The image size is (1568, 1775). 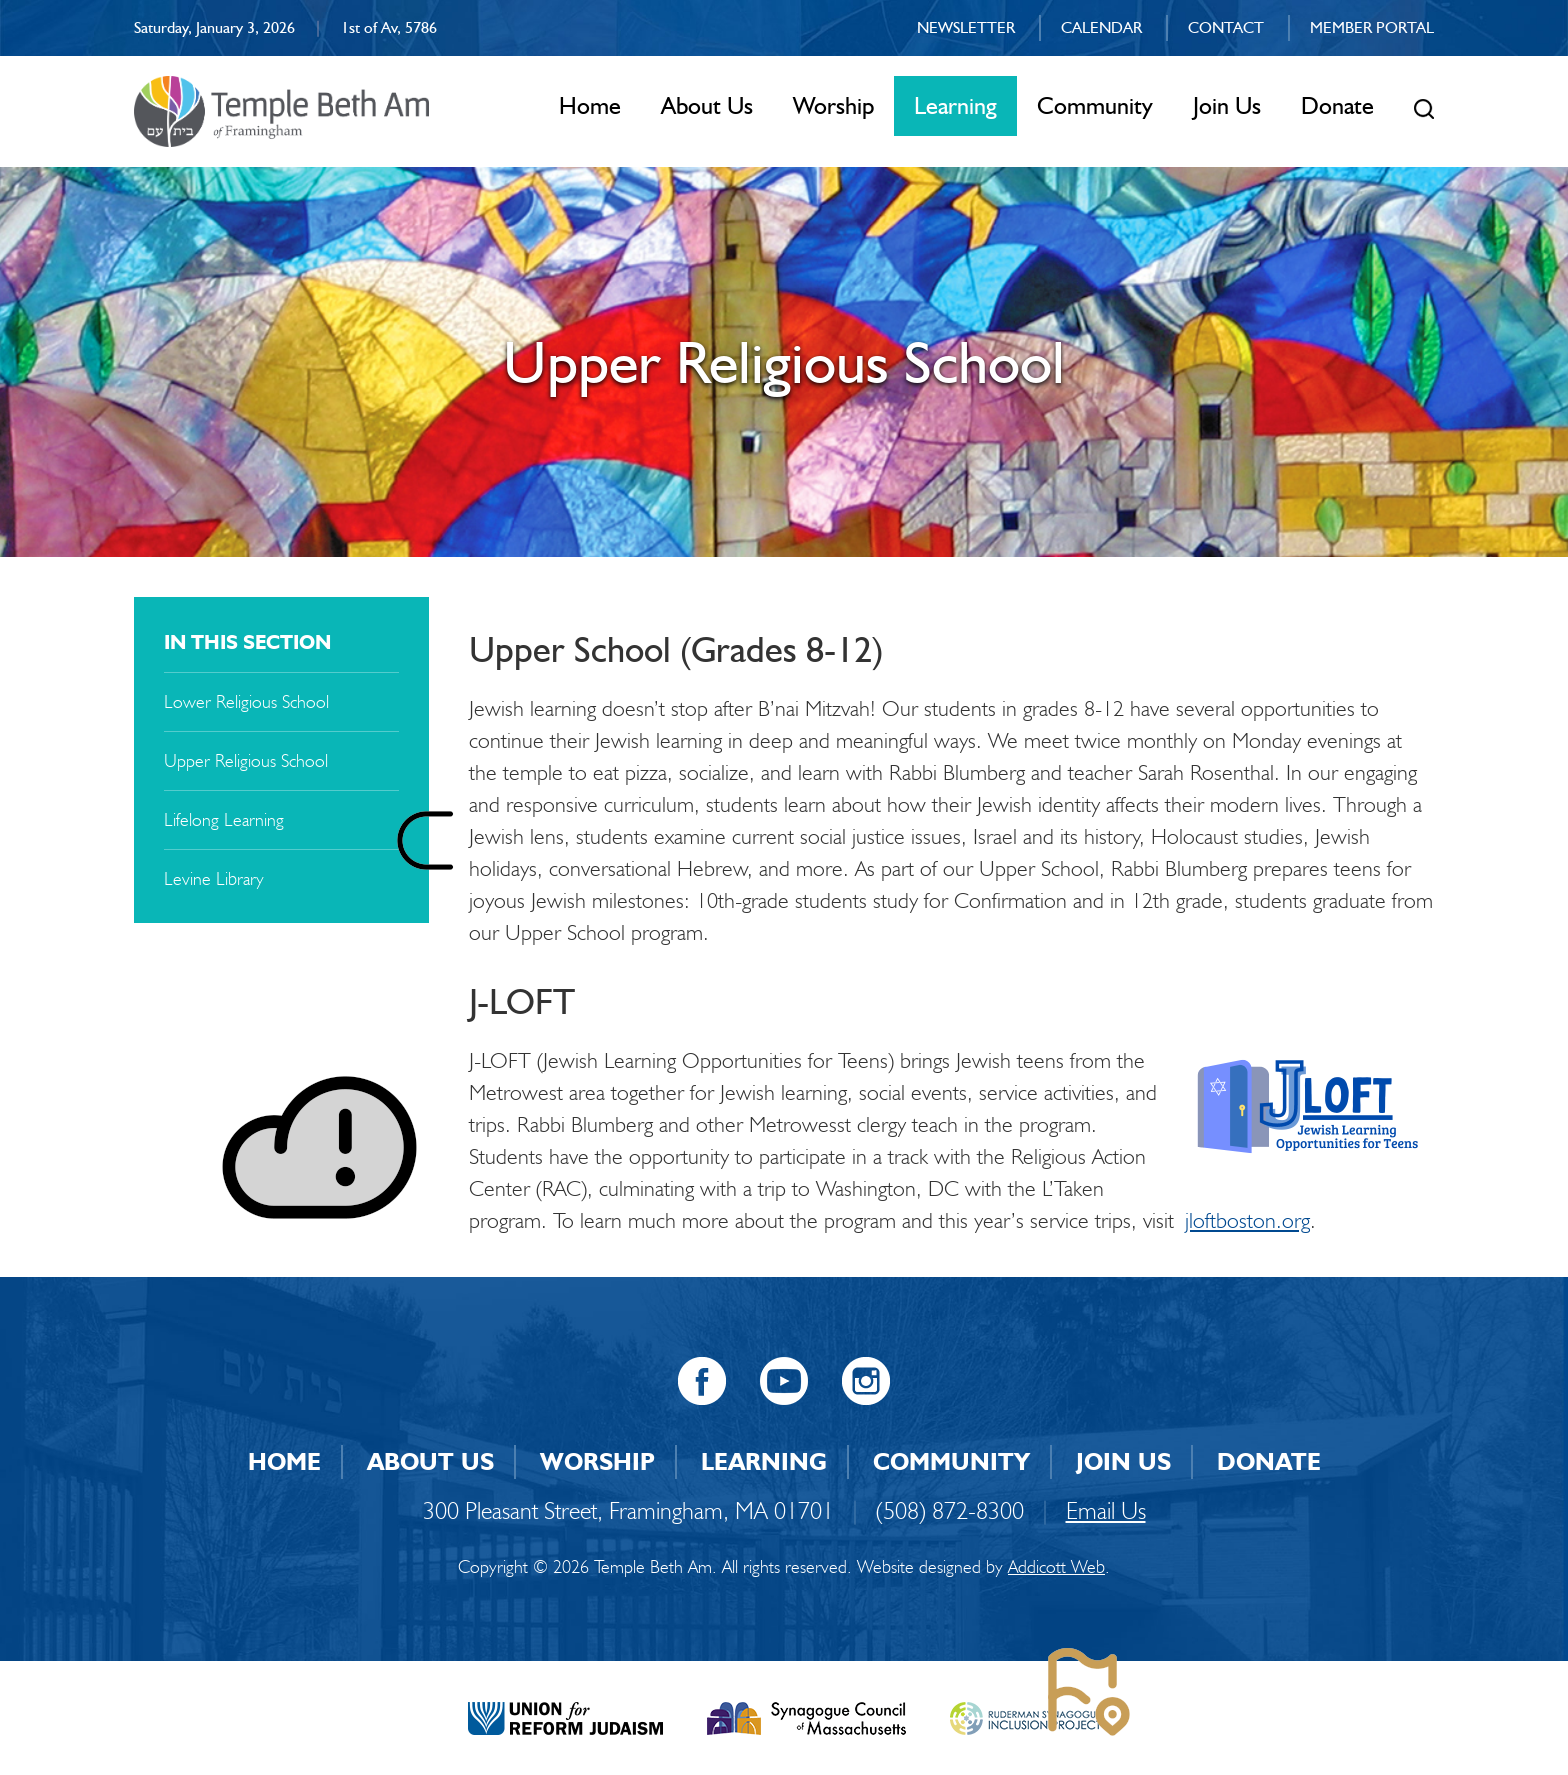 I want to click on cloud storage warning or issue detected, so click(x=319, y=1147).